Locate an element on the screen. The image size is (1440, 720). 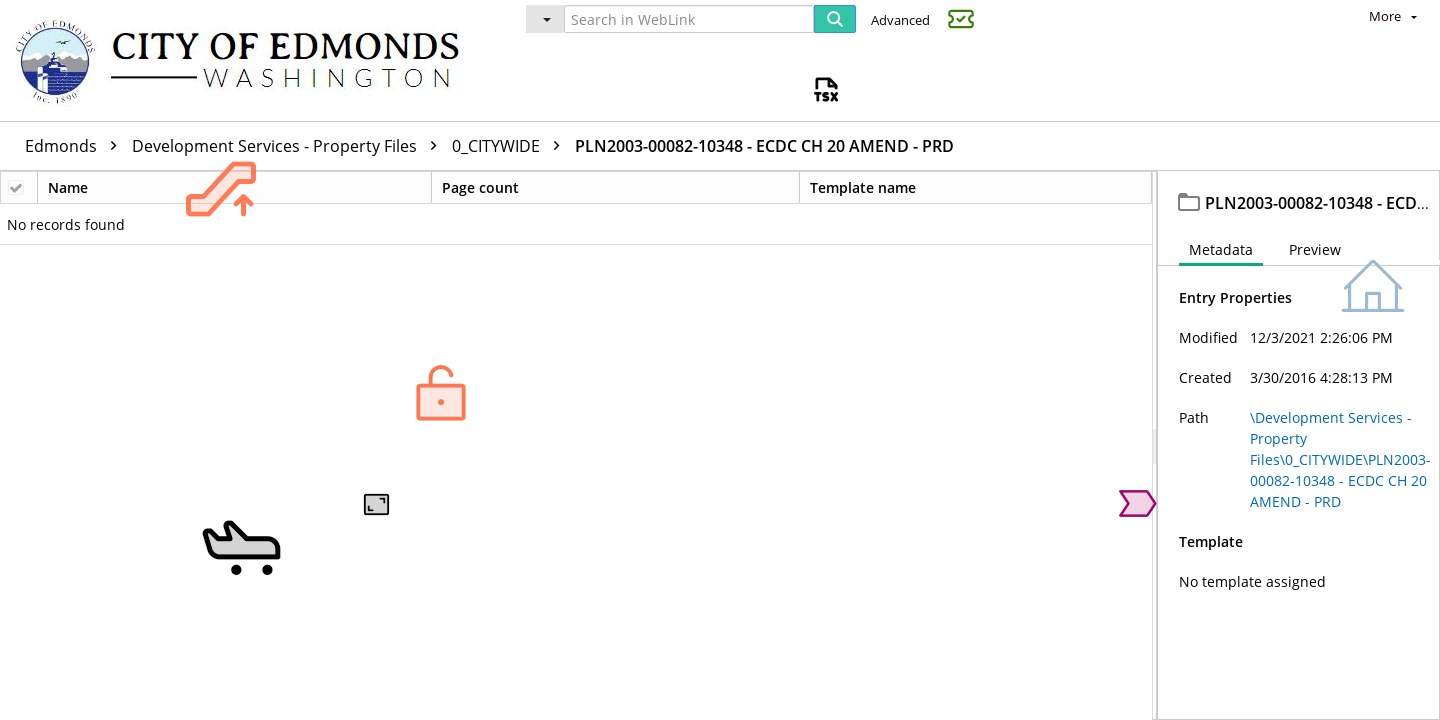
airplane taxiing on the ground is located at coordinates (241, 546).